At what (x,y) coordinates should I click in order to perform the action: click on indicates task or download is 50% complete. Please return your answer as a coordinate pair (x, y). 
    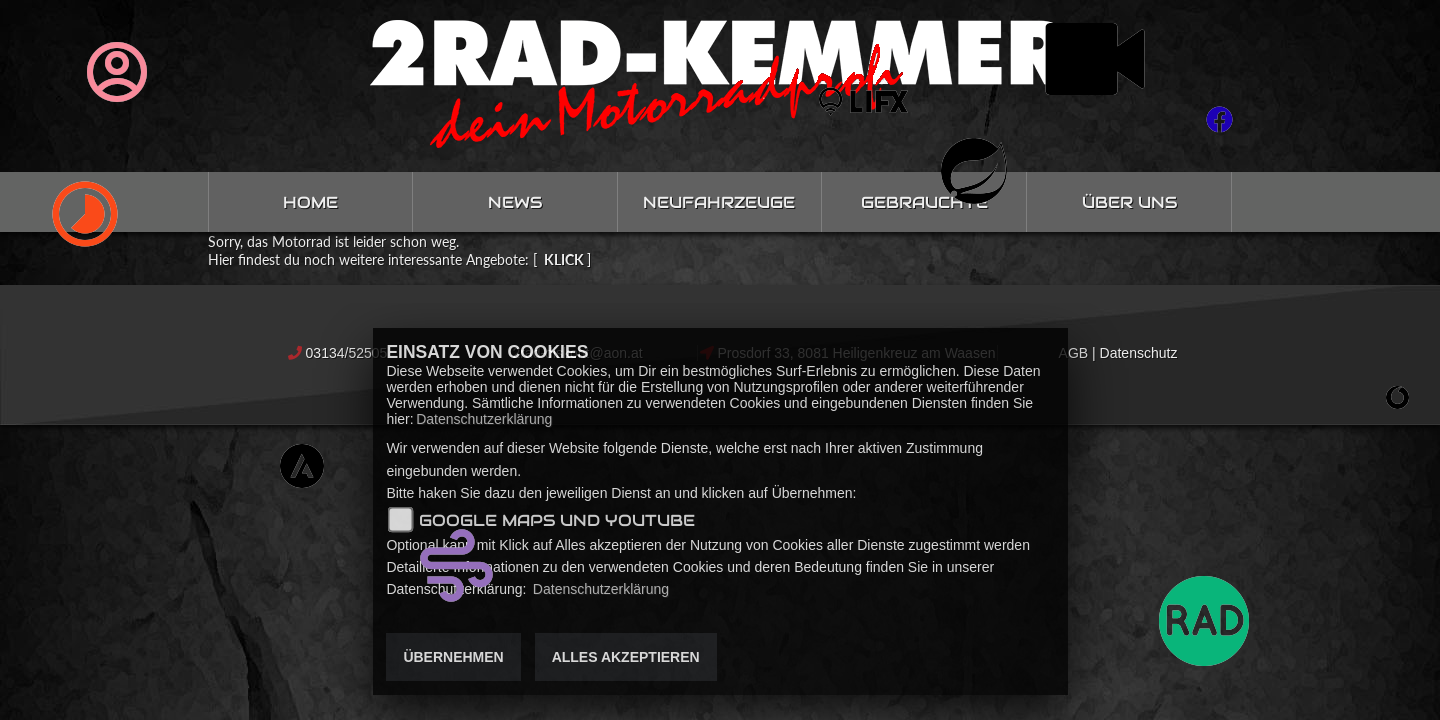
    Looking at the image, I should click on (85, 214).